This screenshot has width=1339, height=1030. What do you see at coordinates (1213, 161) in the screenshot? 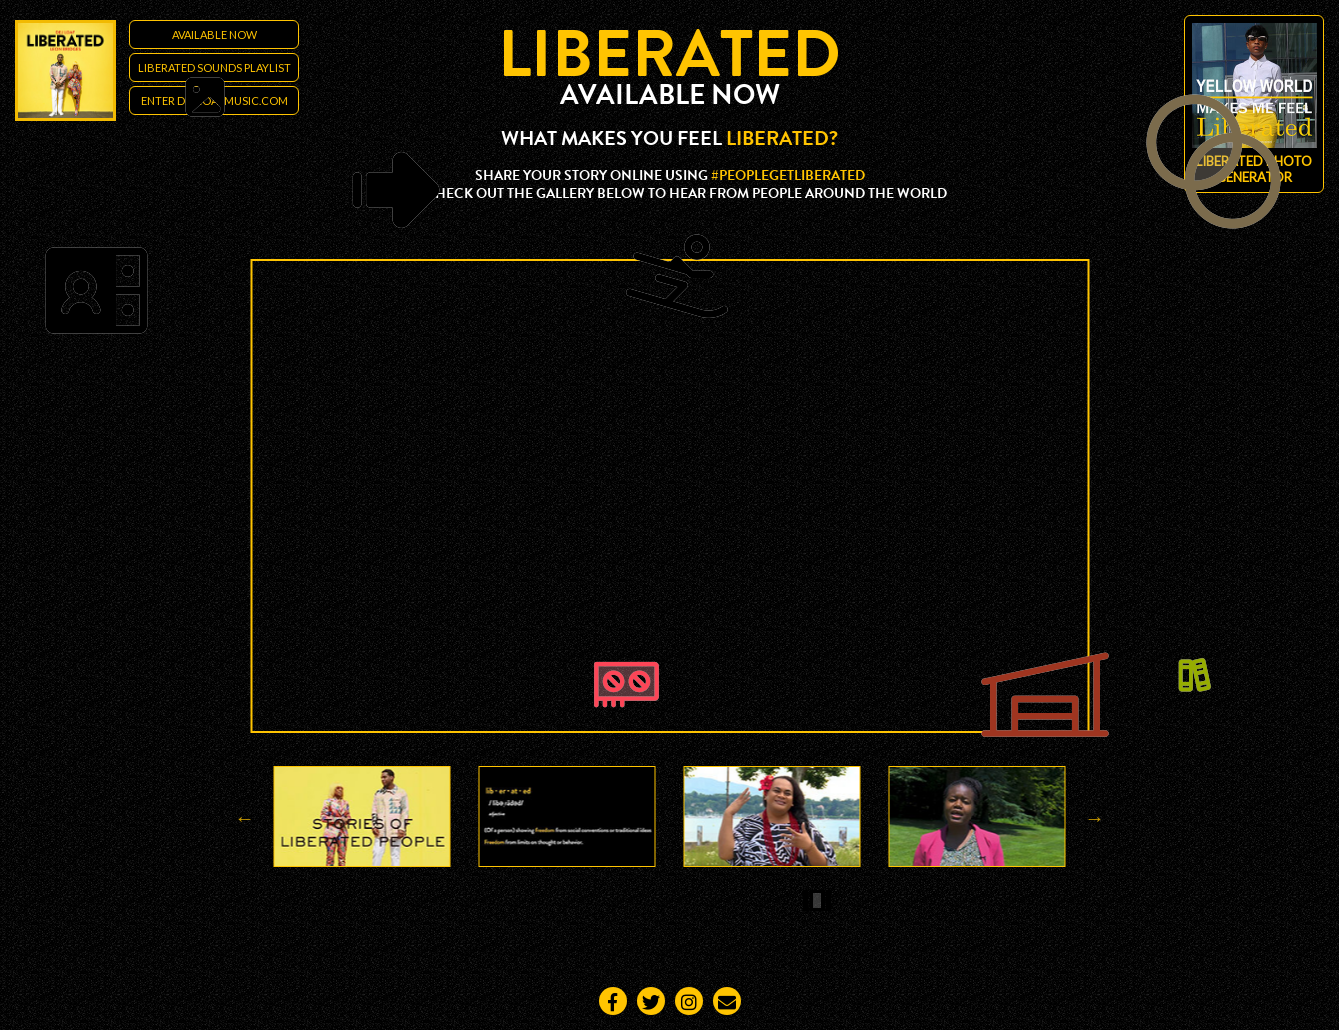
I see `intersect or merge two shapes` at bounding box center [1213, 161].